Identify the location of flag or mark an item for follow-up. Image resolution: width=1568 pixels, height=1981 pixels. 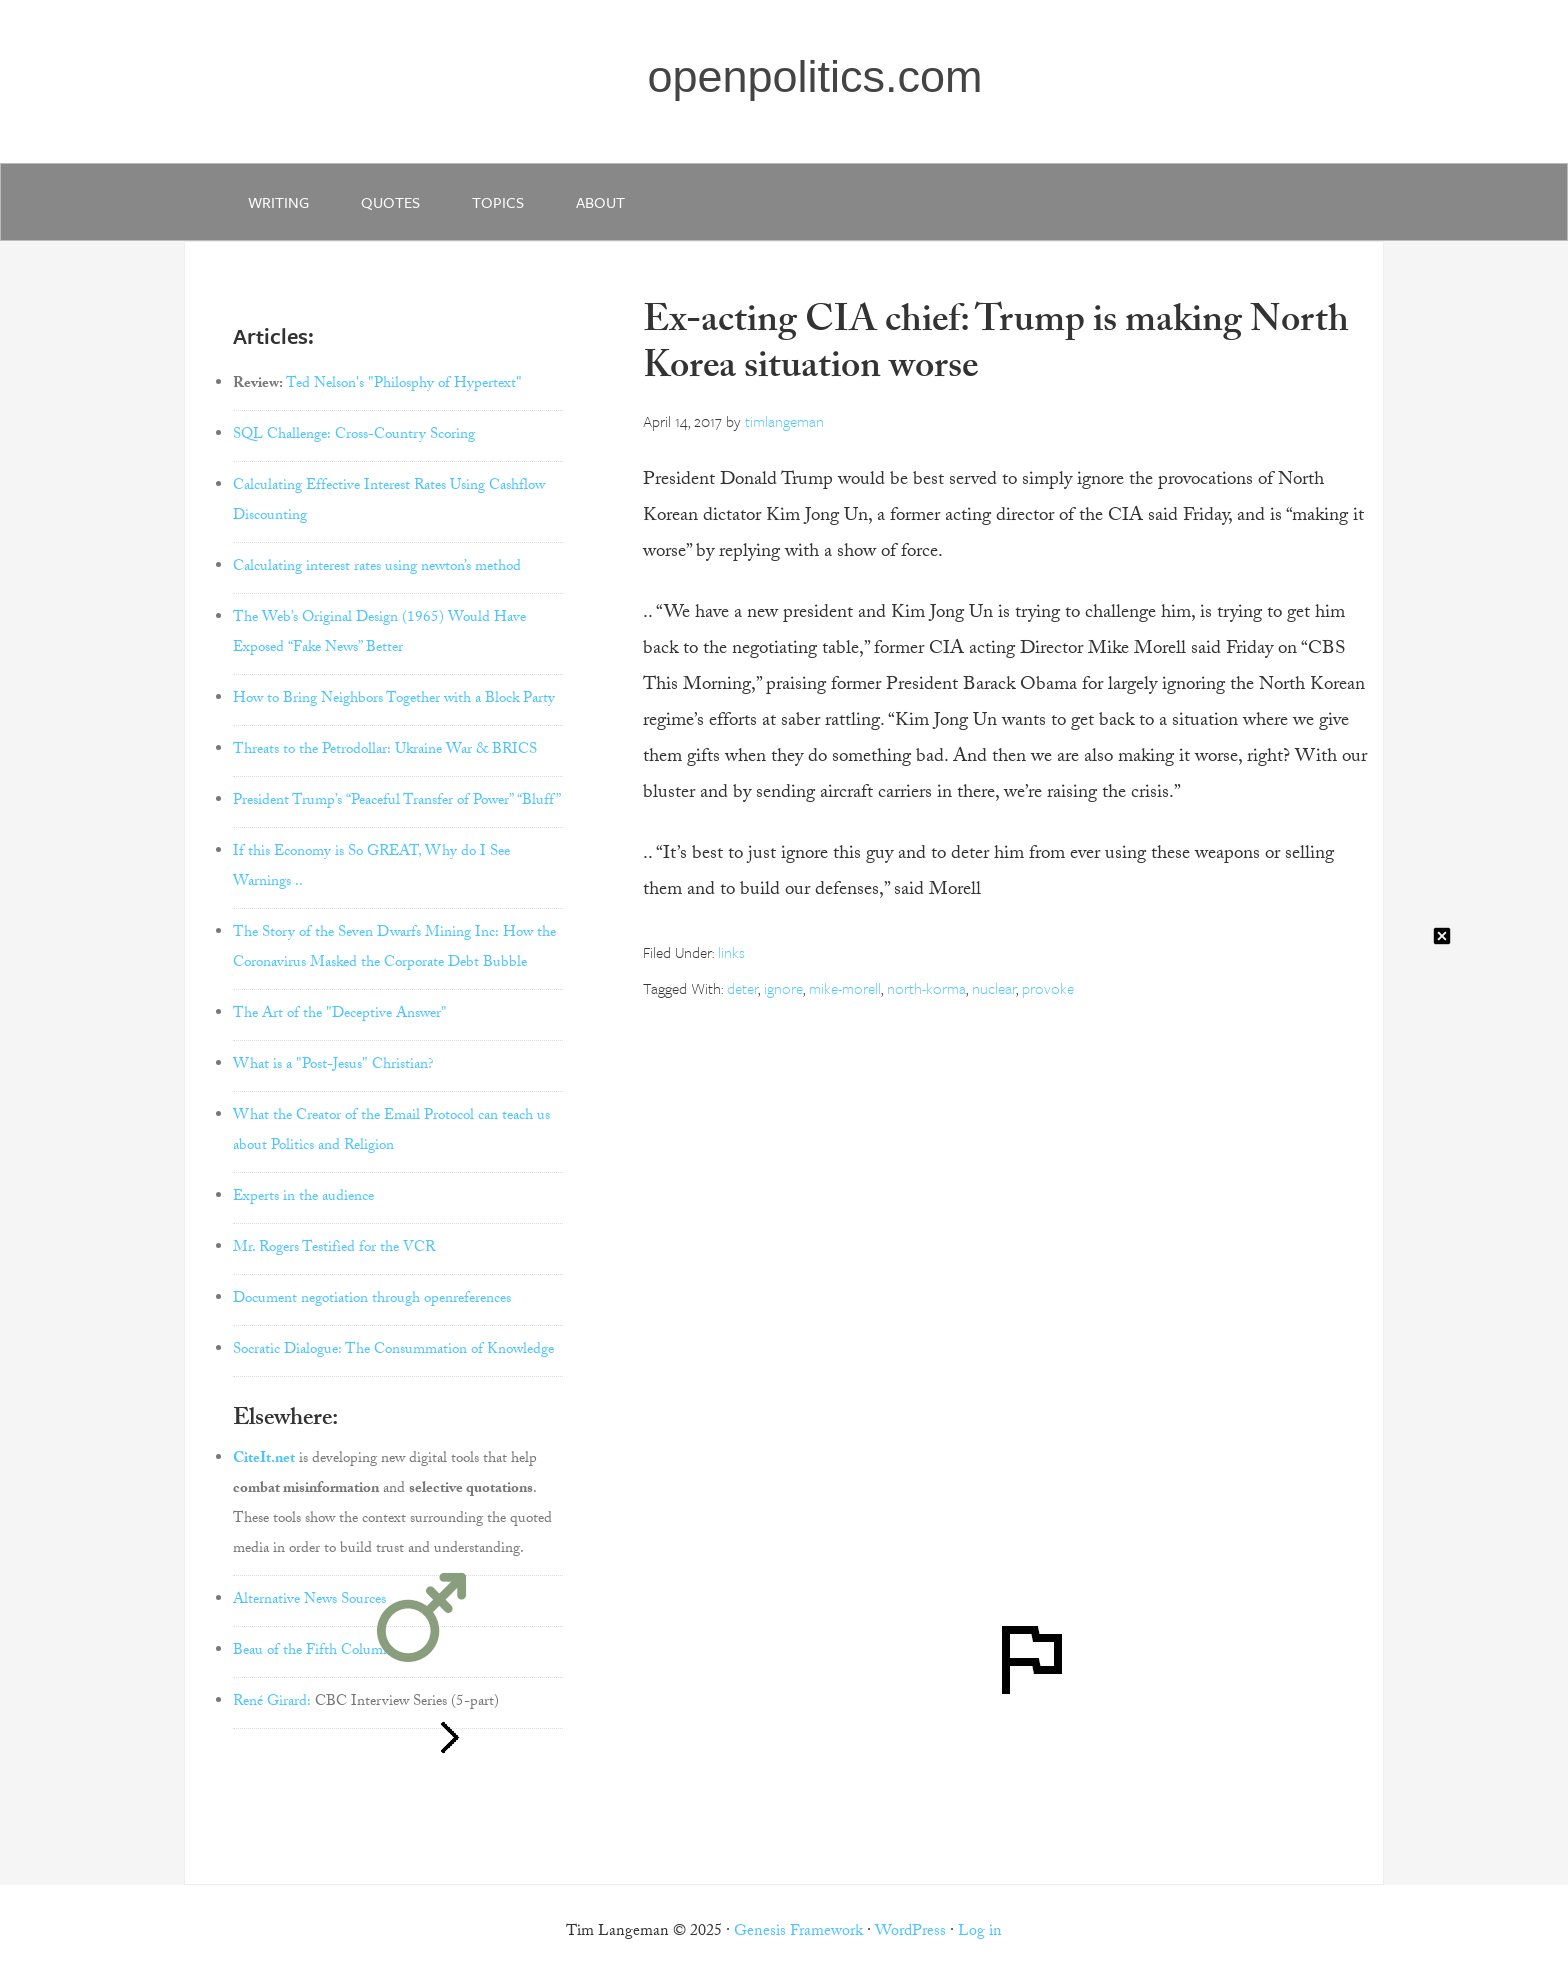
(1030, 1658).